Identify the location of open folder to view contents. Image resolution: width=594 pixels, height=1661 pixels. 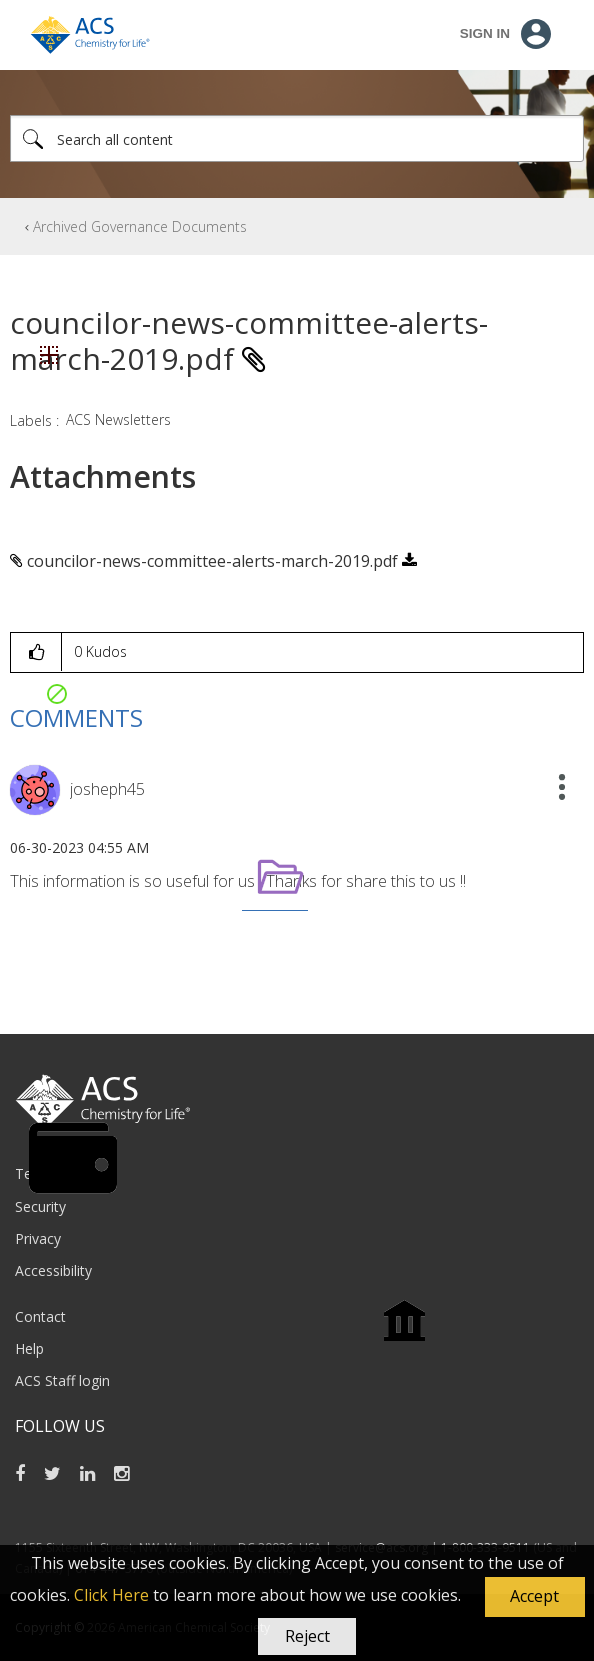
(279, 876).